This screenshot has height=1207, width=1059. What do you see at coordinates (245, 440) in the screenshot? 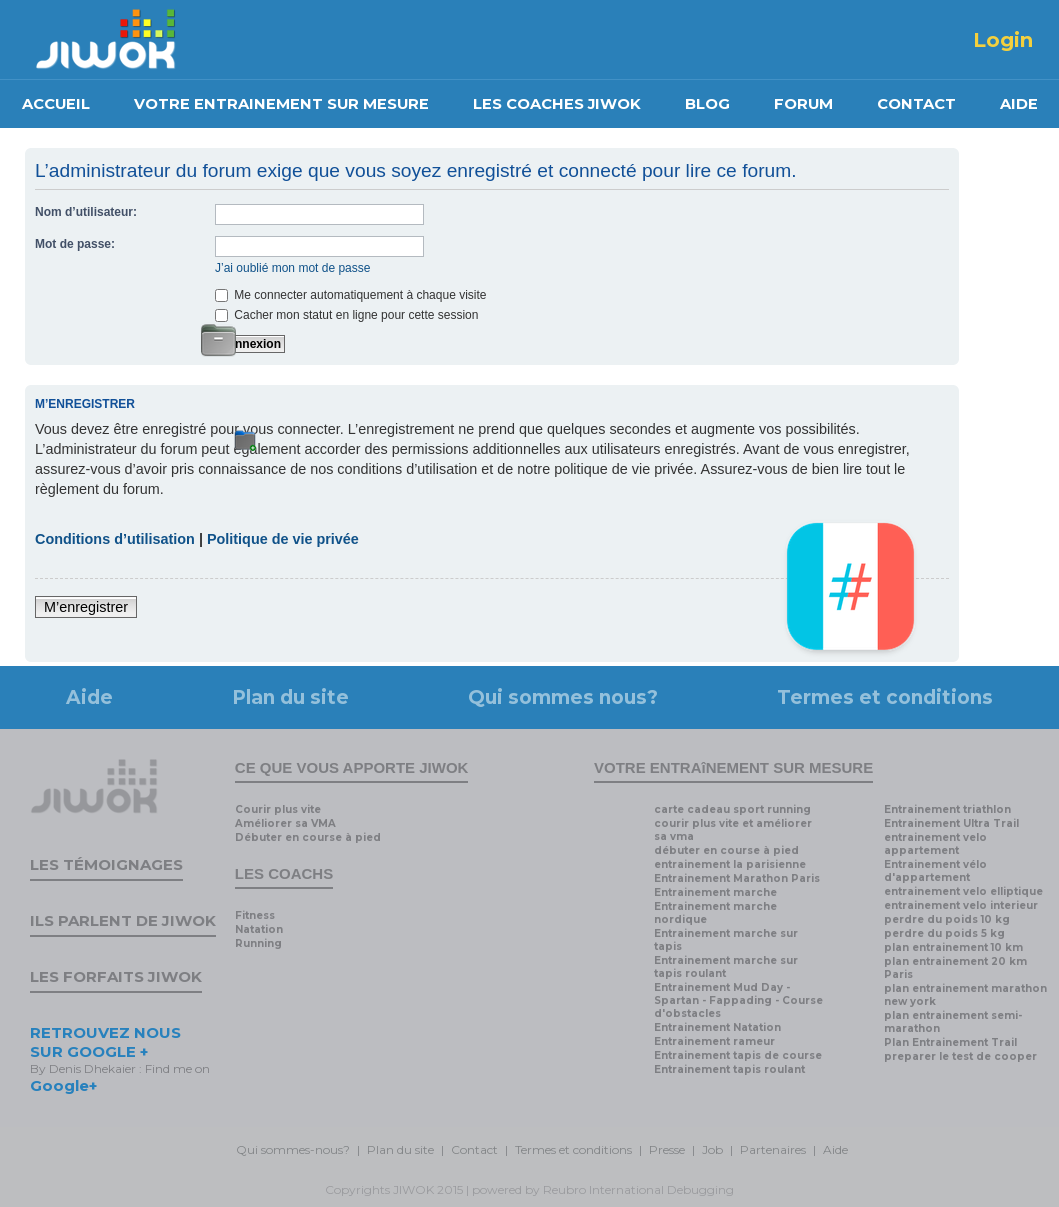
I see `create a new folder` at bounding box center [245, 440].